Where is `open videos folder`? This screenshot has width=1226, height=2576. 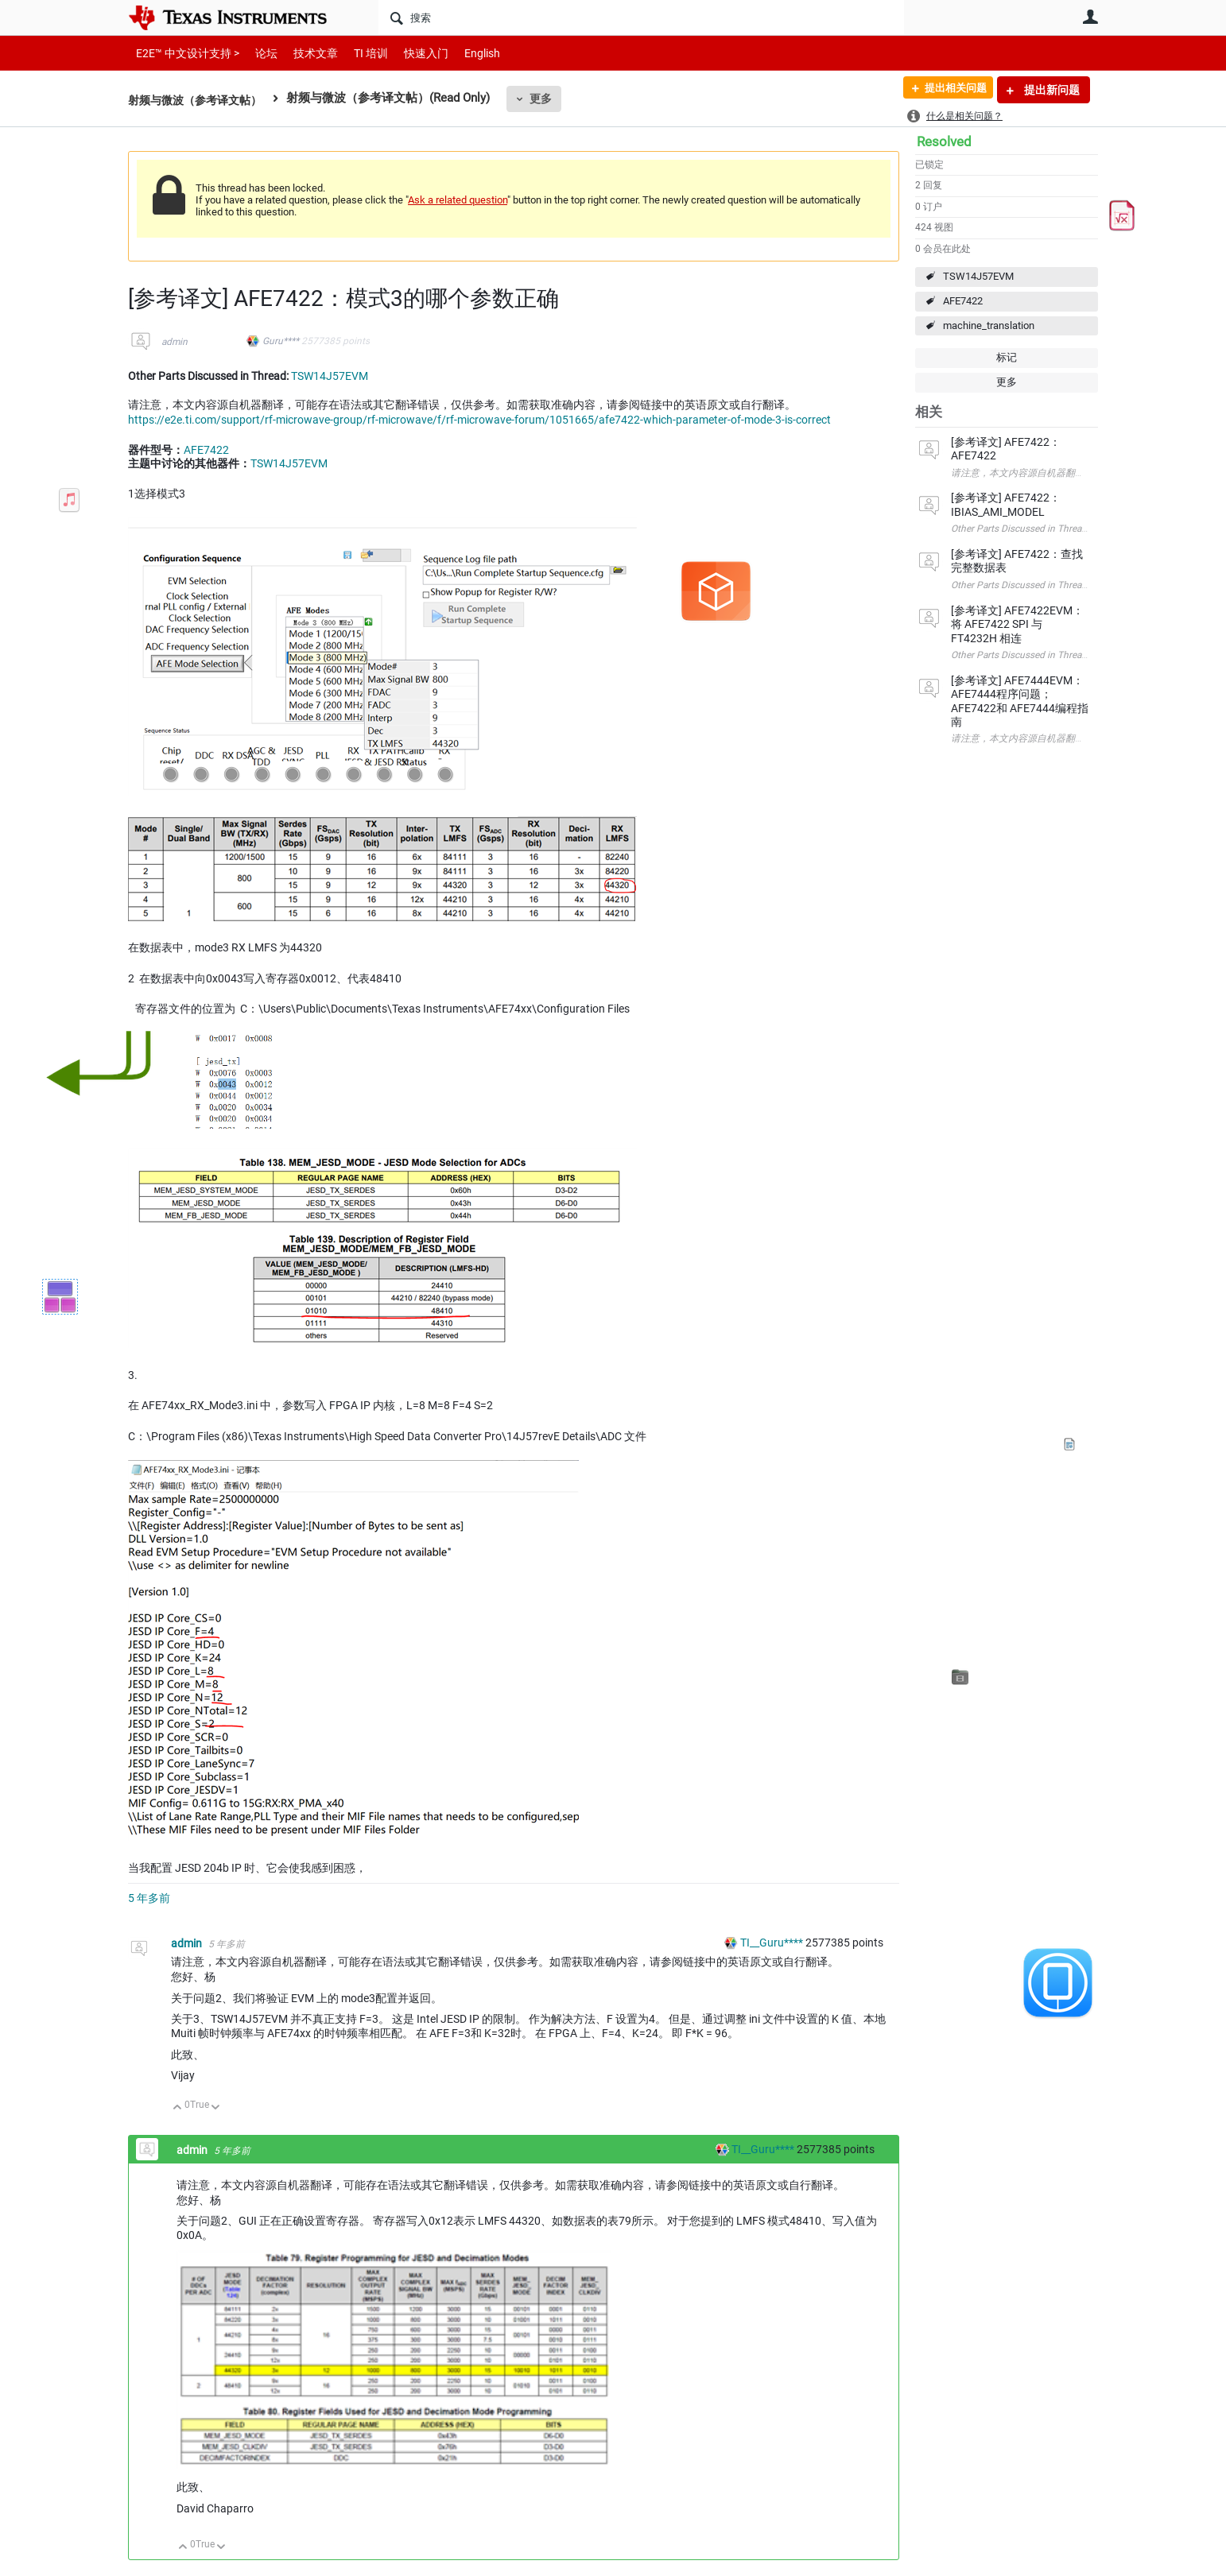
open videos folder is located at coordinates (960, 1676).